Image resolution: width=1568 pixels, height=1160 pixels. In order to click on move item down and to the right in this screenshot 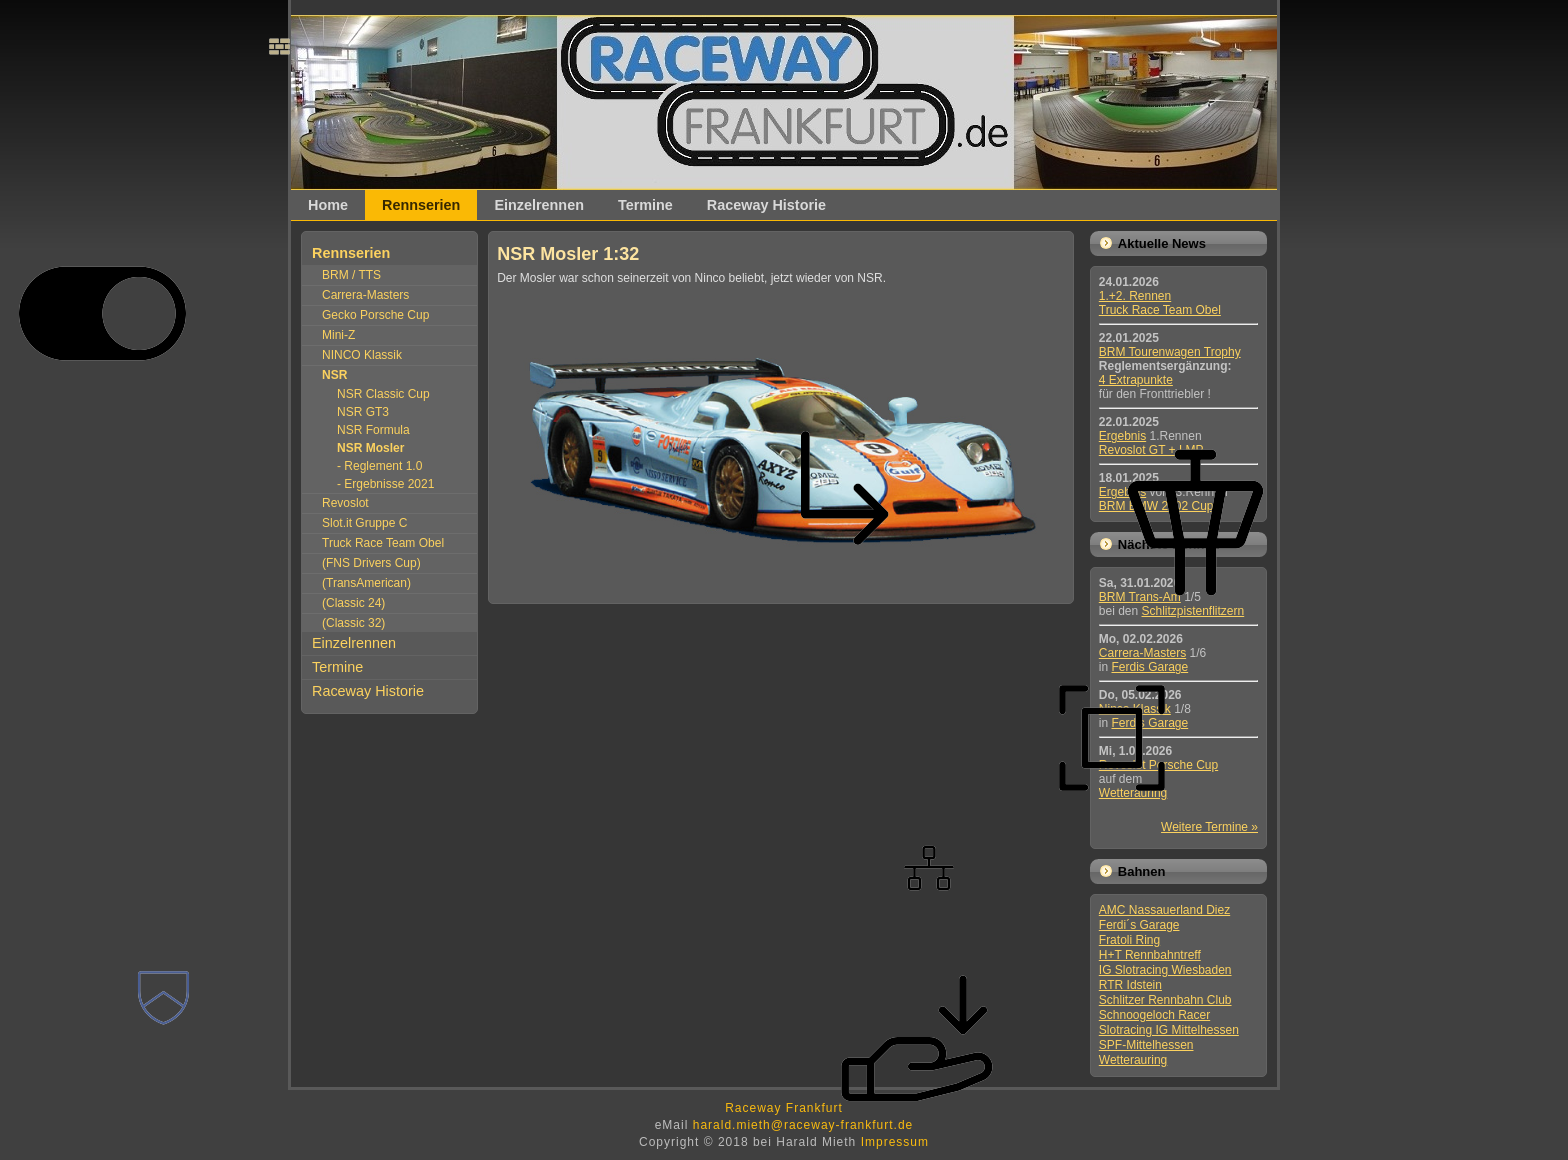, I will do `click(836, 488)`.